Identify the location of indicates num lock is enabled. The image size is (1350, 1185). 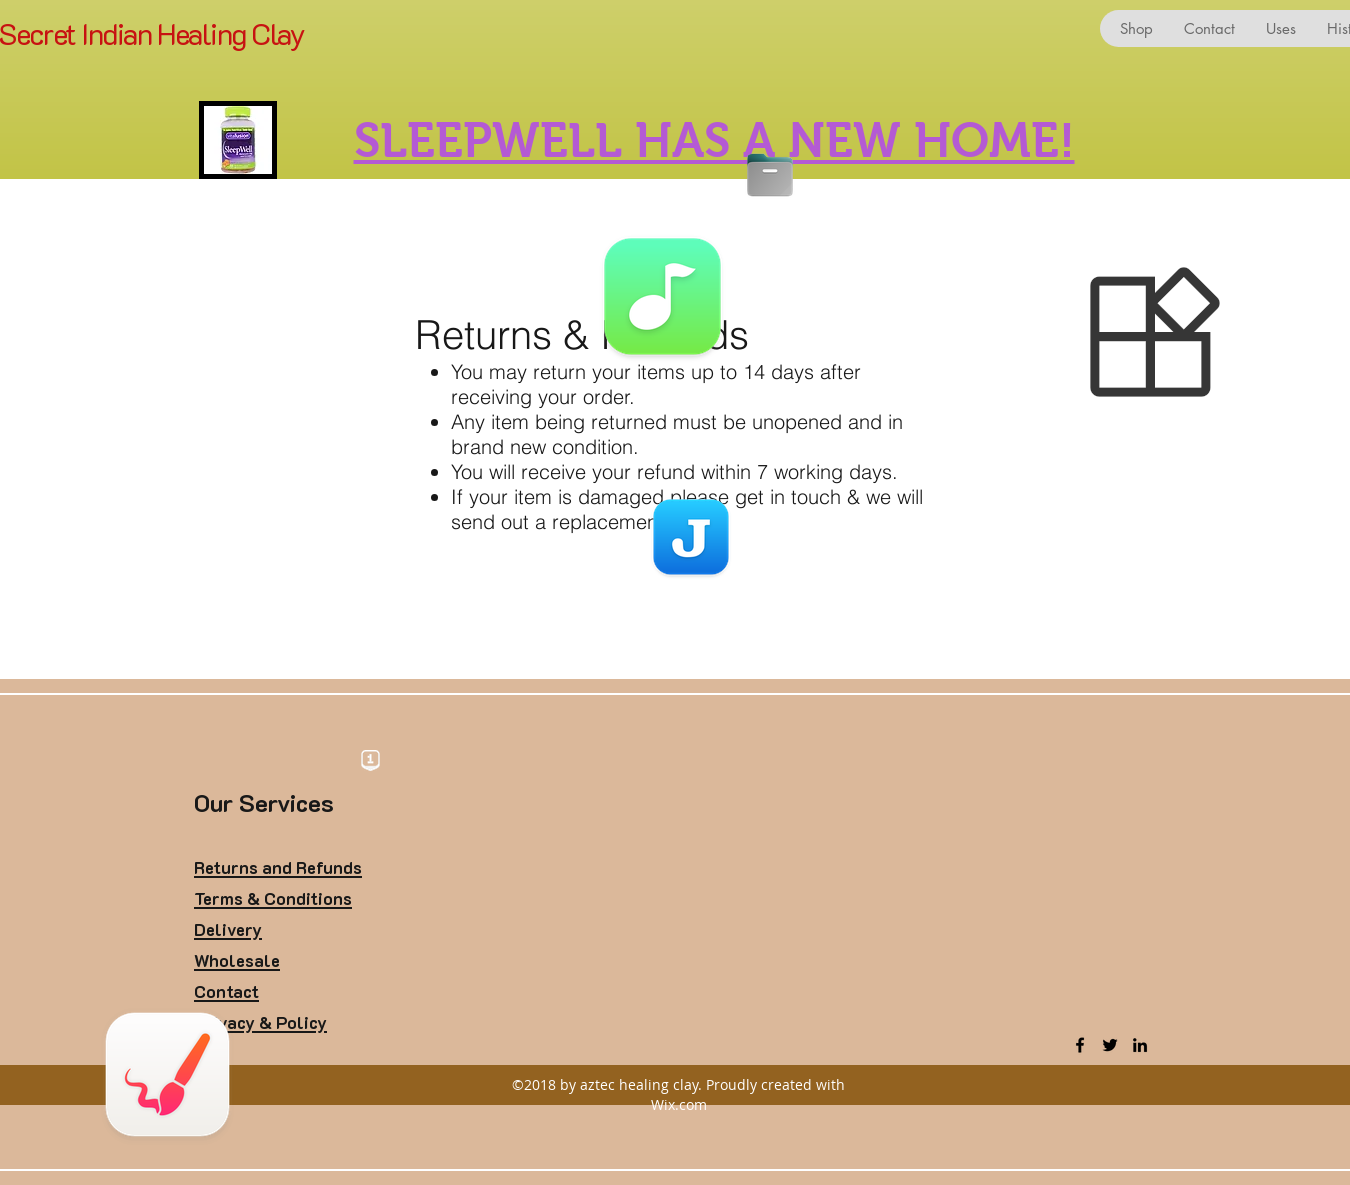
(370, 760).